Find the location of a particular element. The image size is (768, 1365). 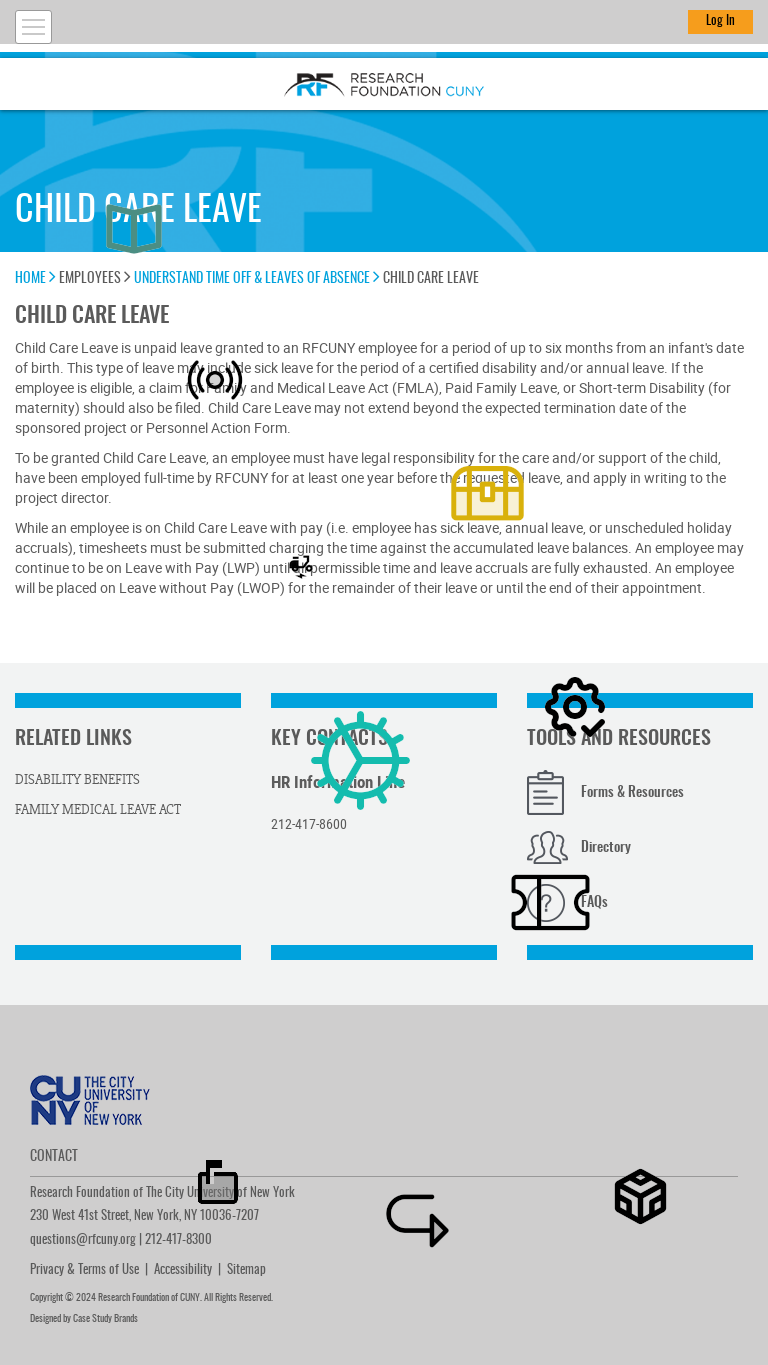

open codesandbox development environment is located at coordinates (640, 1196).